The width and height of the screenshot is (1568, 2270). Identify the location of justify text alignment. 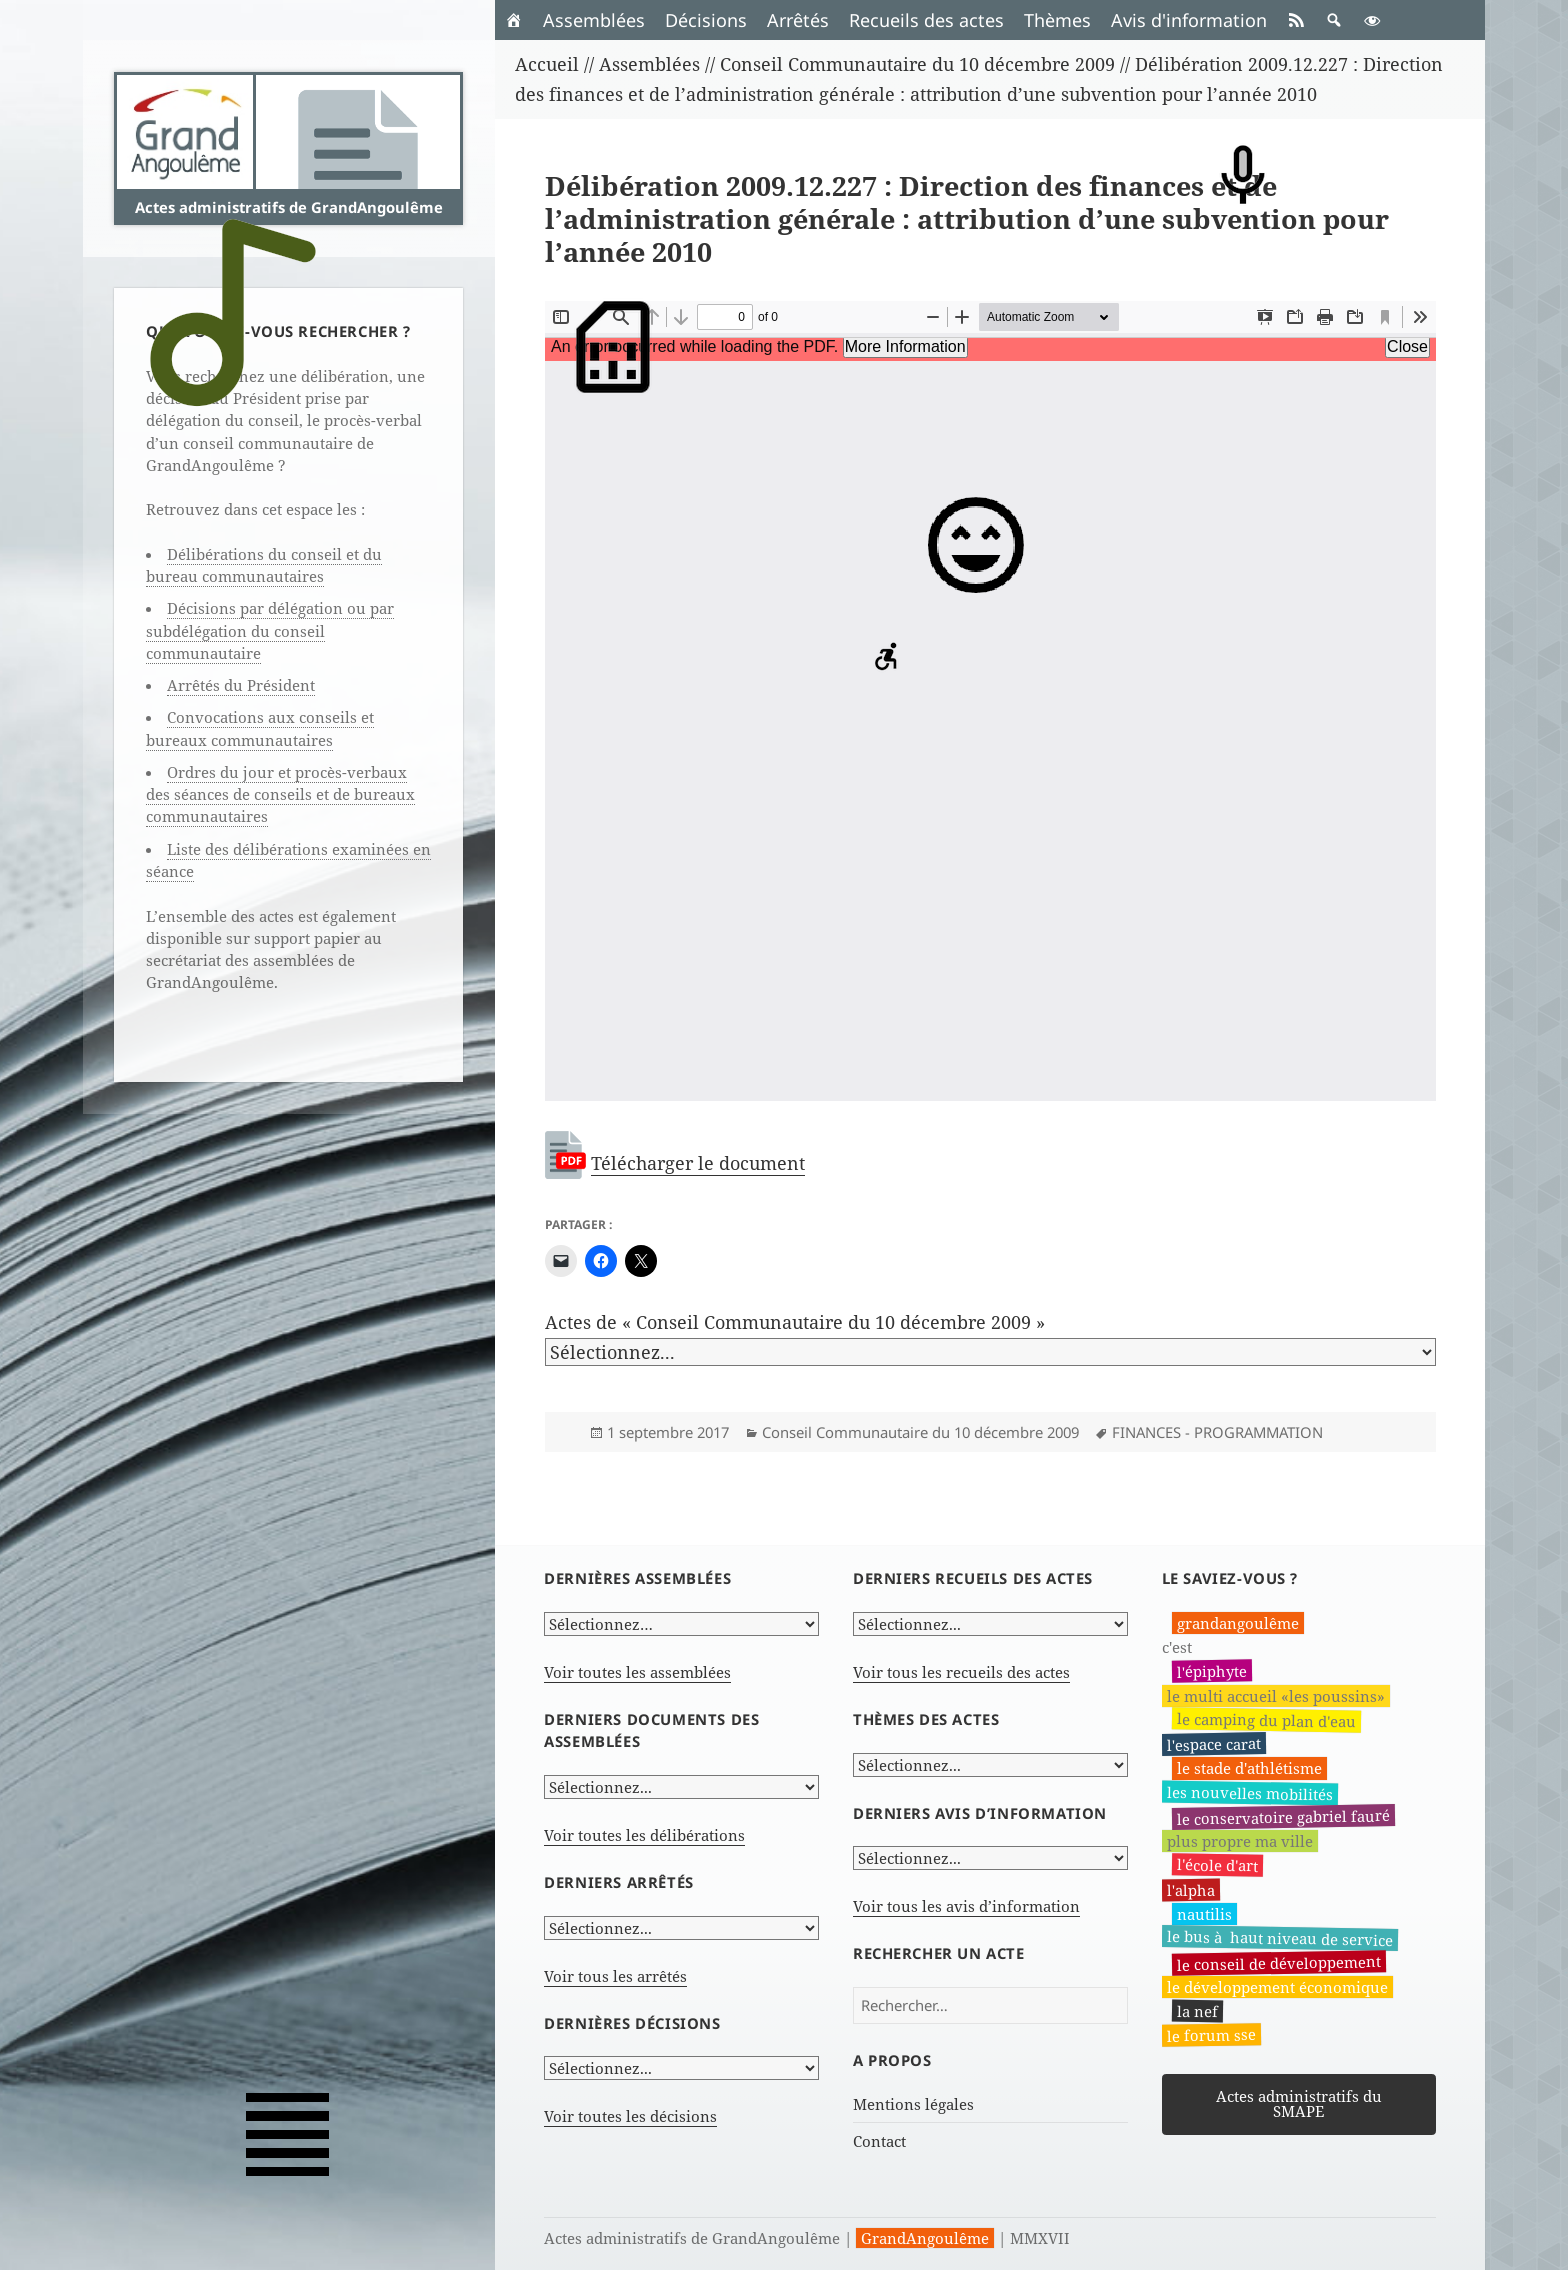
(287, 2134).